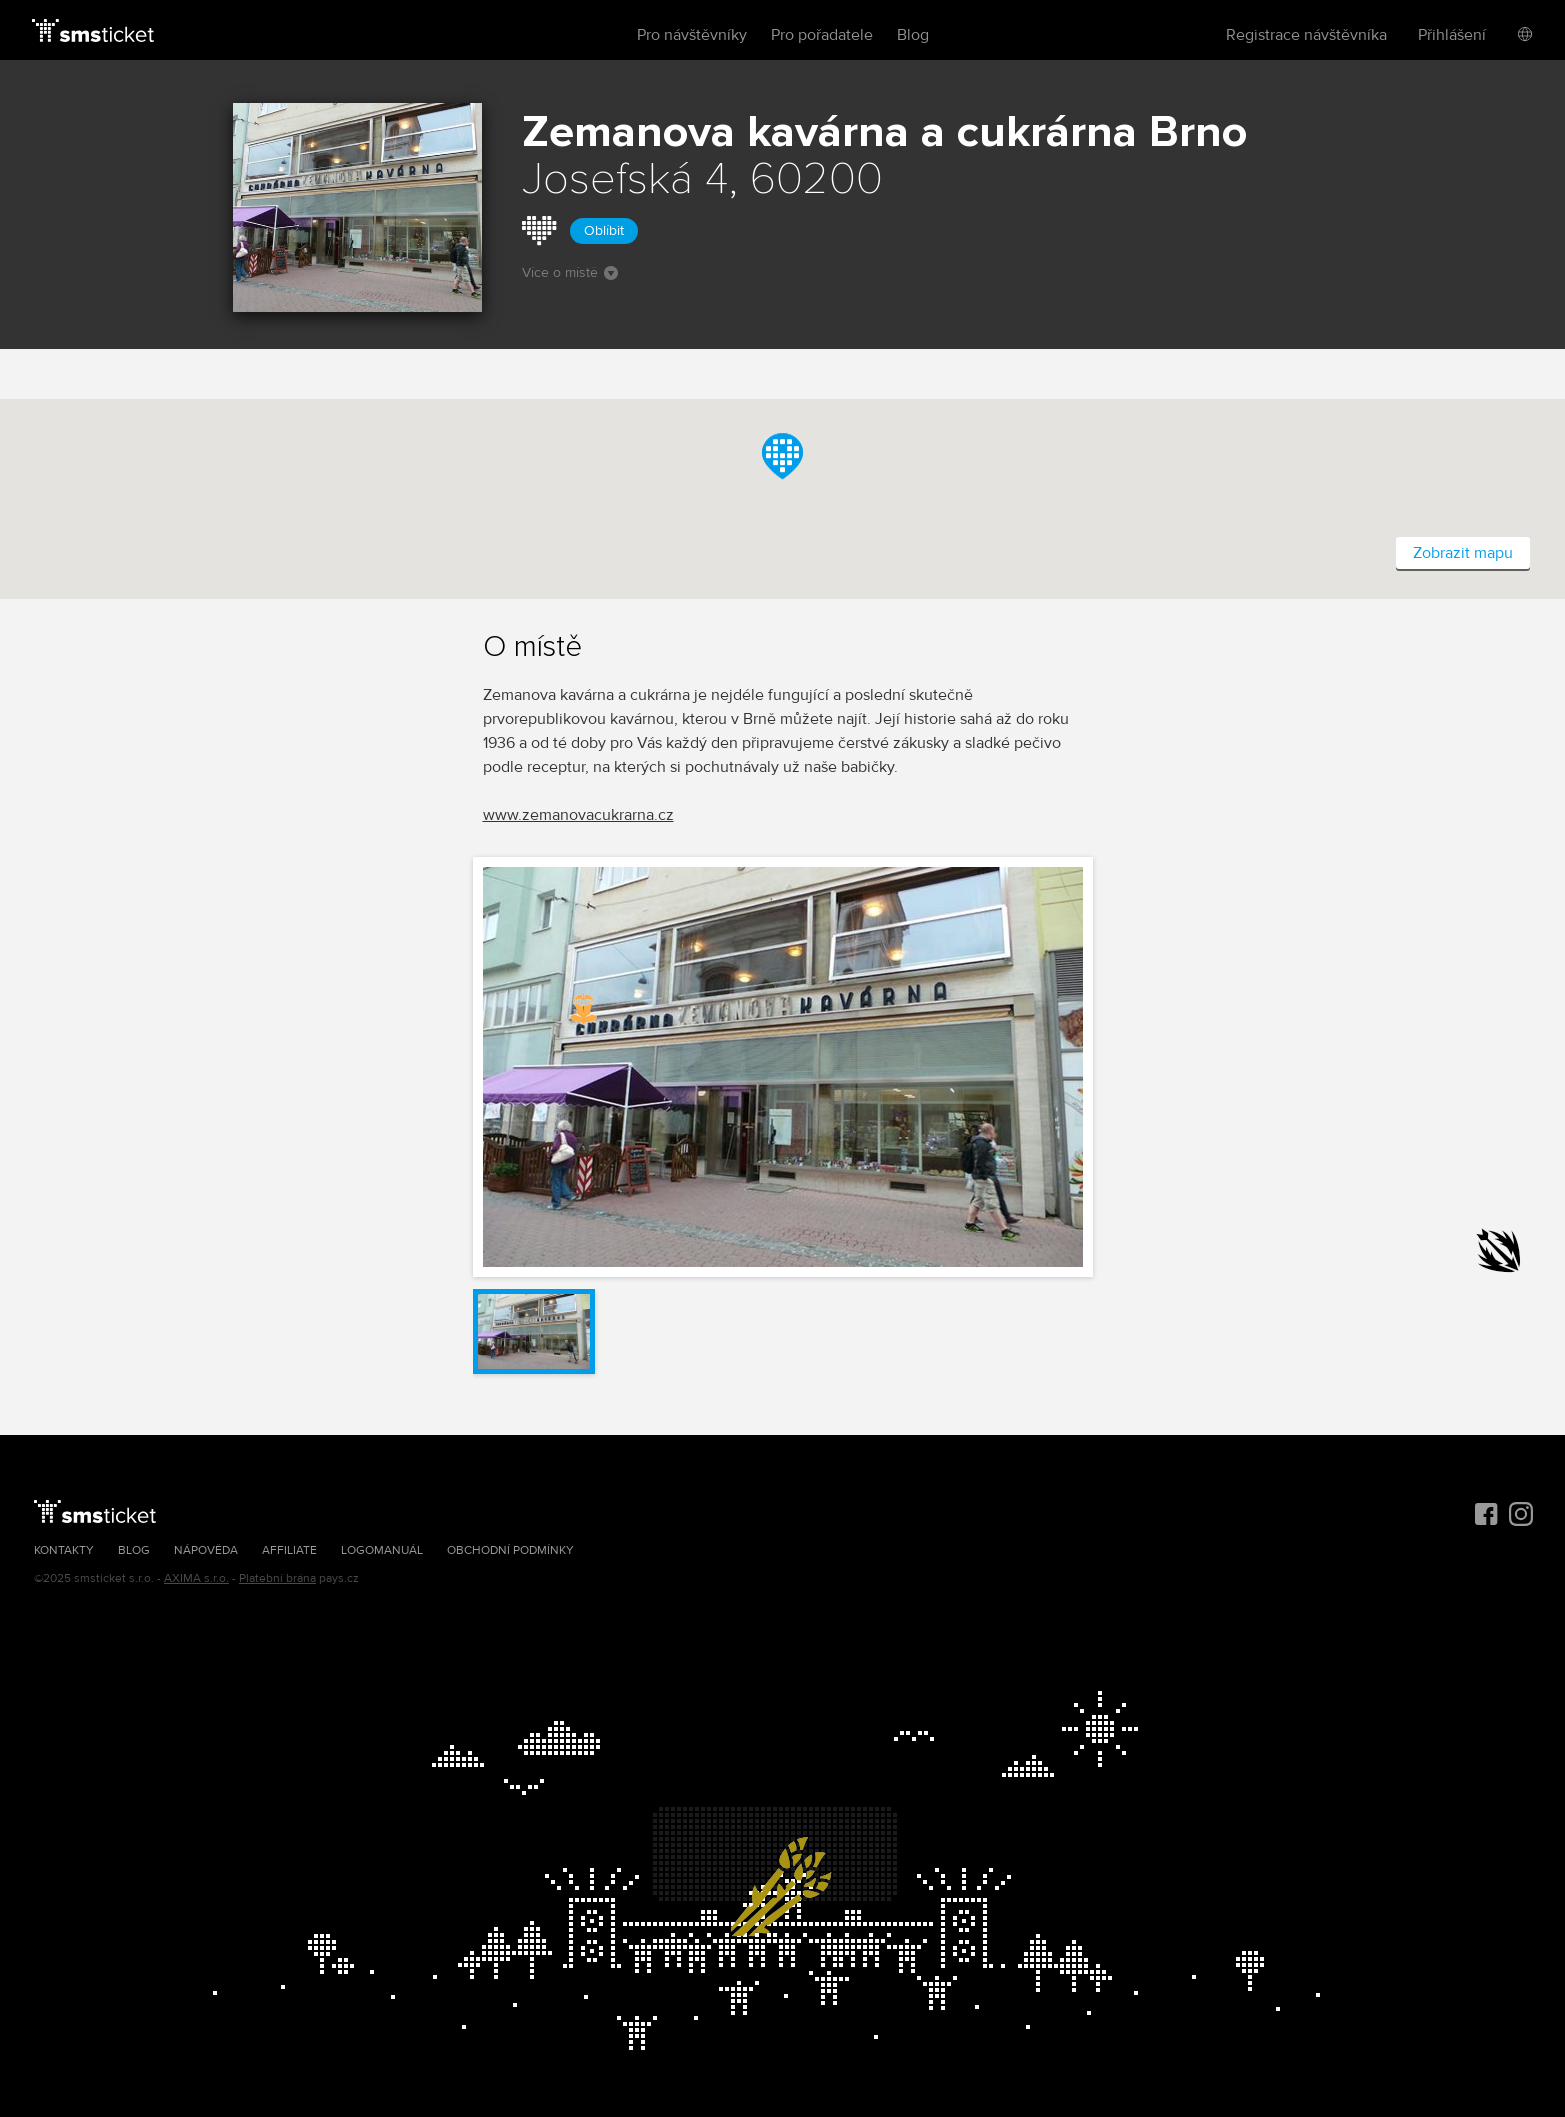 This screenshot has width=1565, height=2117. What do you see at coordinates (583, 1008) in the screenshot?
I see `select knight or medieval warrior class` at bounding box center [583, 1008].